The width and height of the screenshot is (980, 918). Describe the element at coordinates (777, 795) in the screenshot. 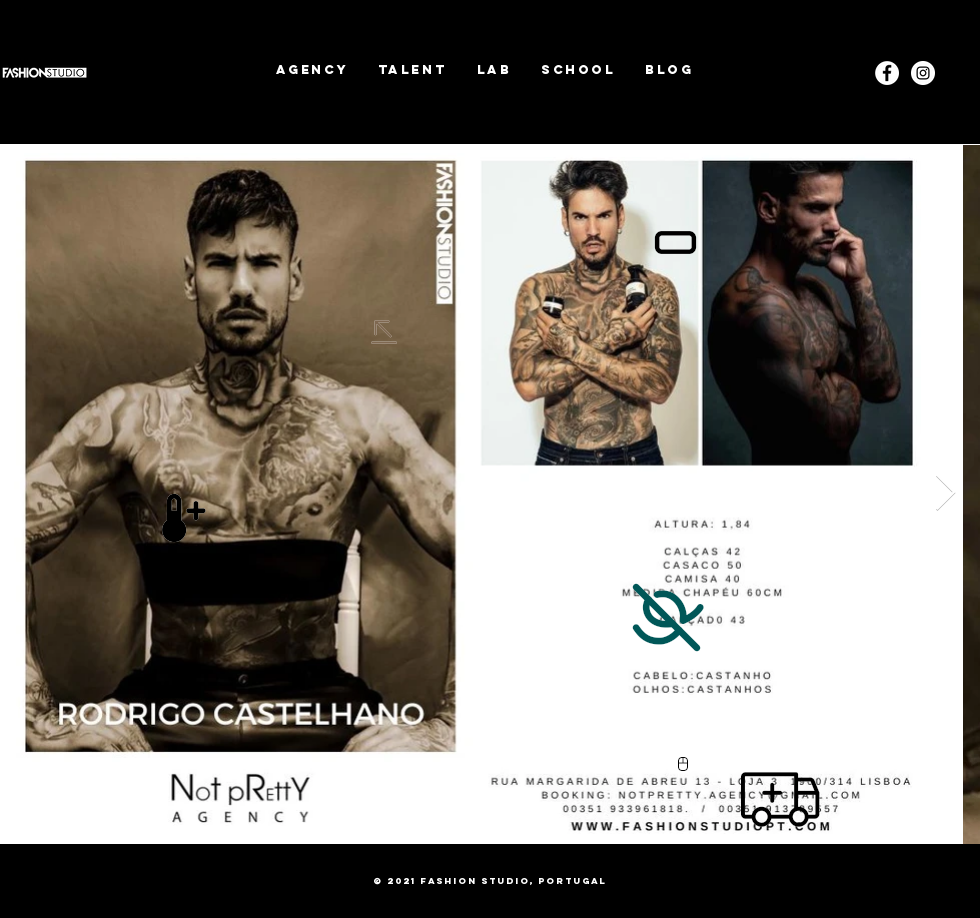

I see `access emergency medical services` at that location.